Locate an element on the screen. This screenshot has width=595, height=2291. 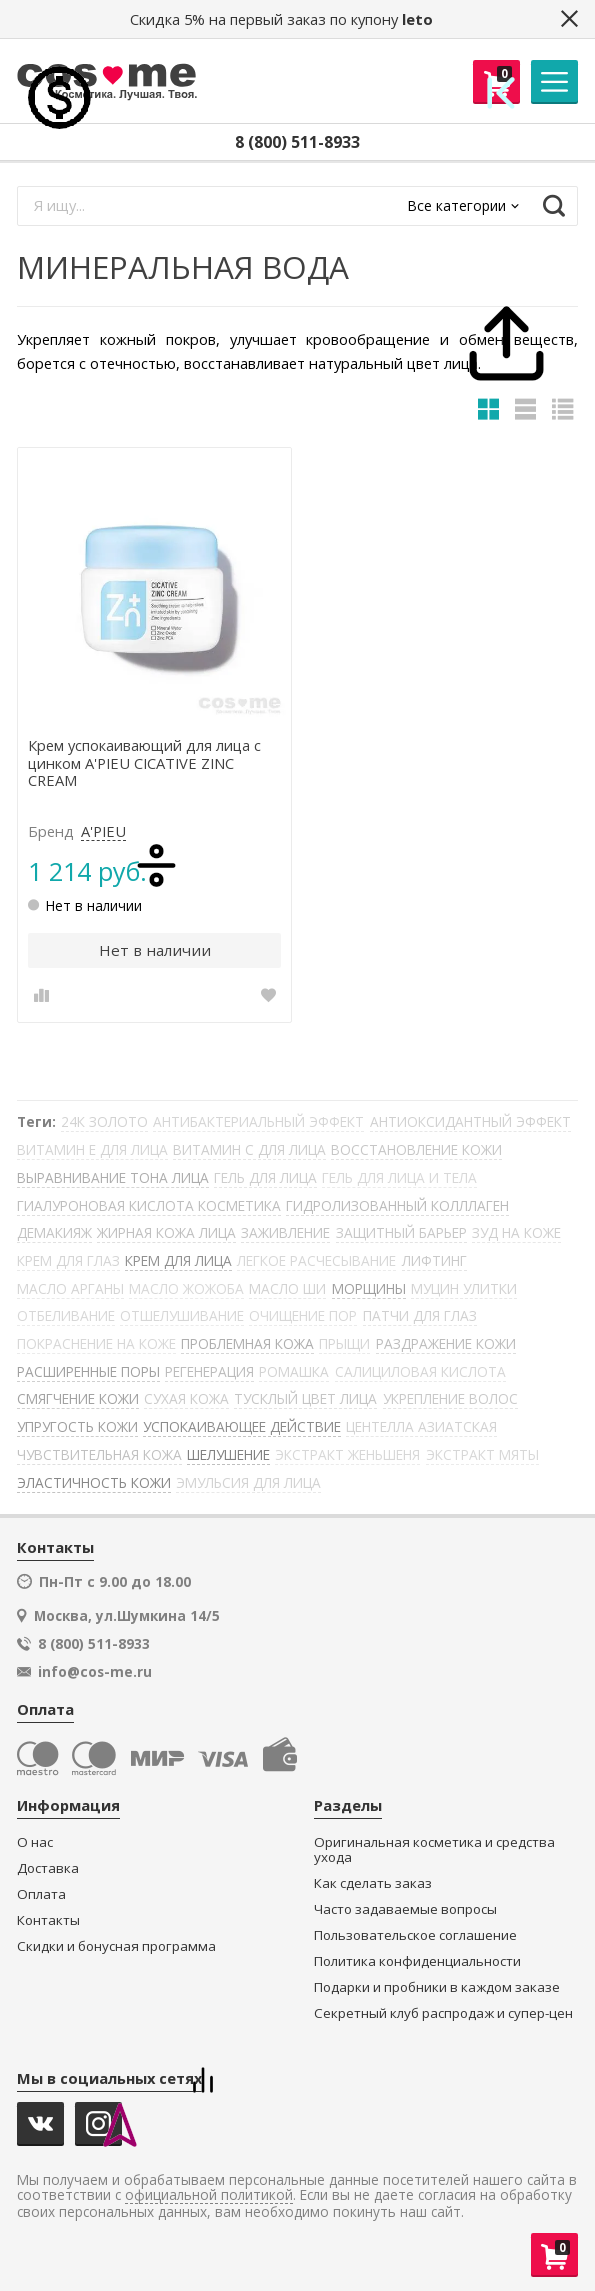
upload a file or document is located at coordinates (506, 343).